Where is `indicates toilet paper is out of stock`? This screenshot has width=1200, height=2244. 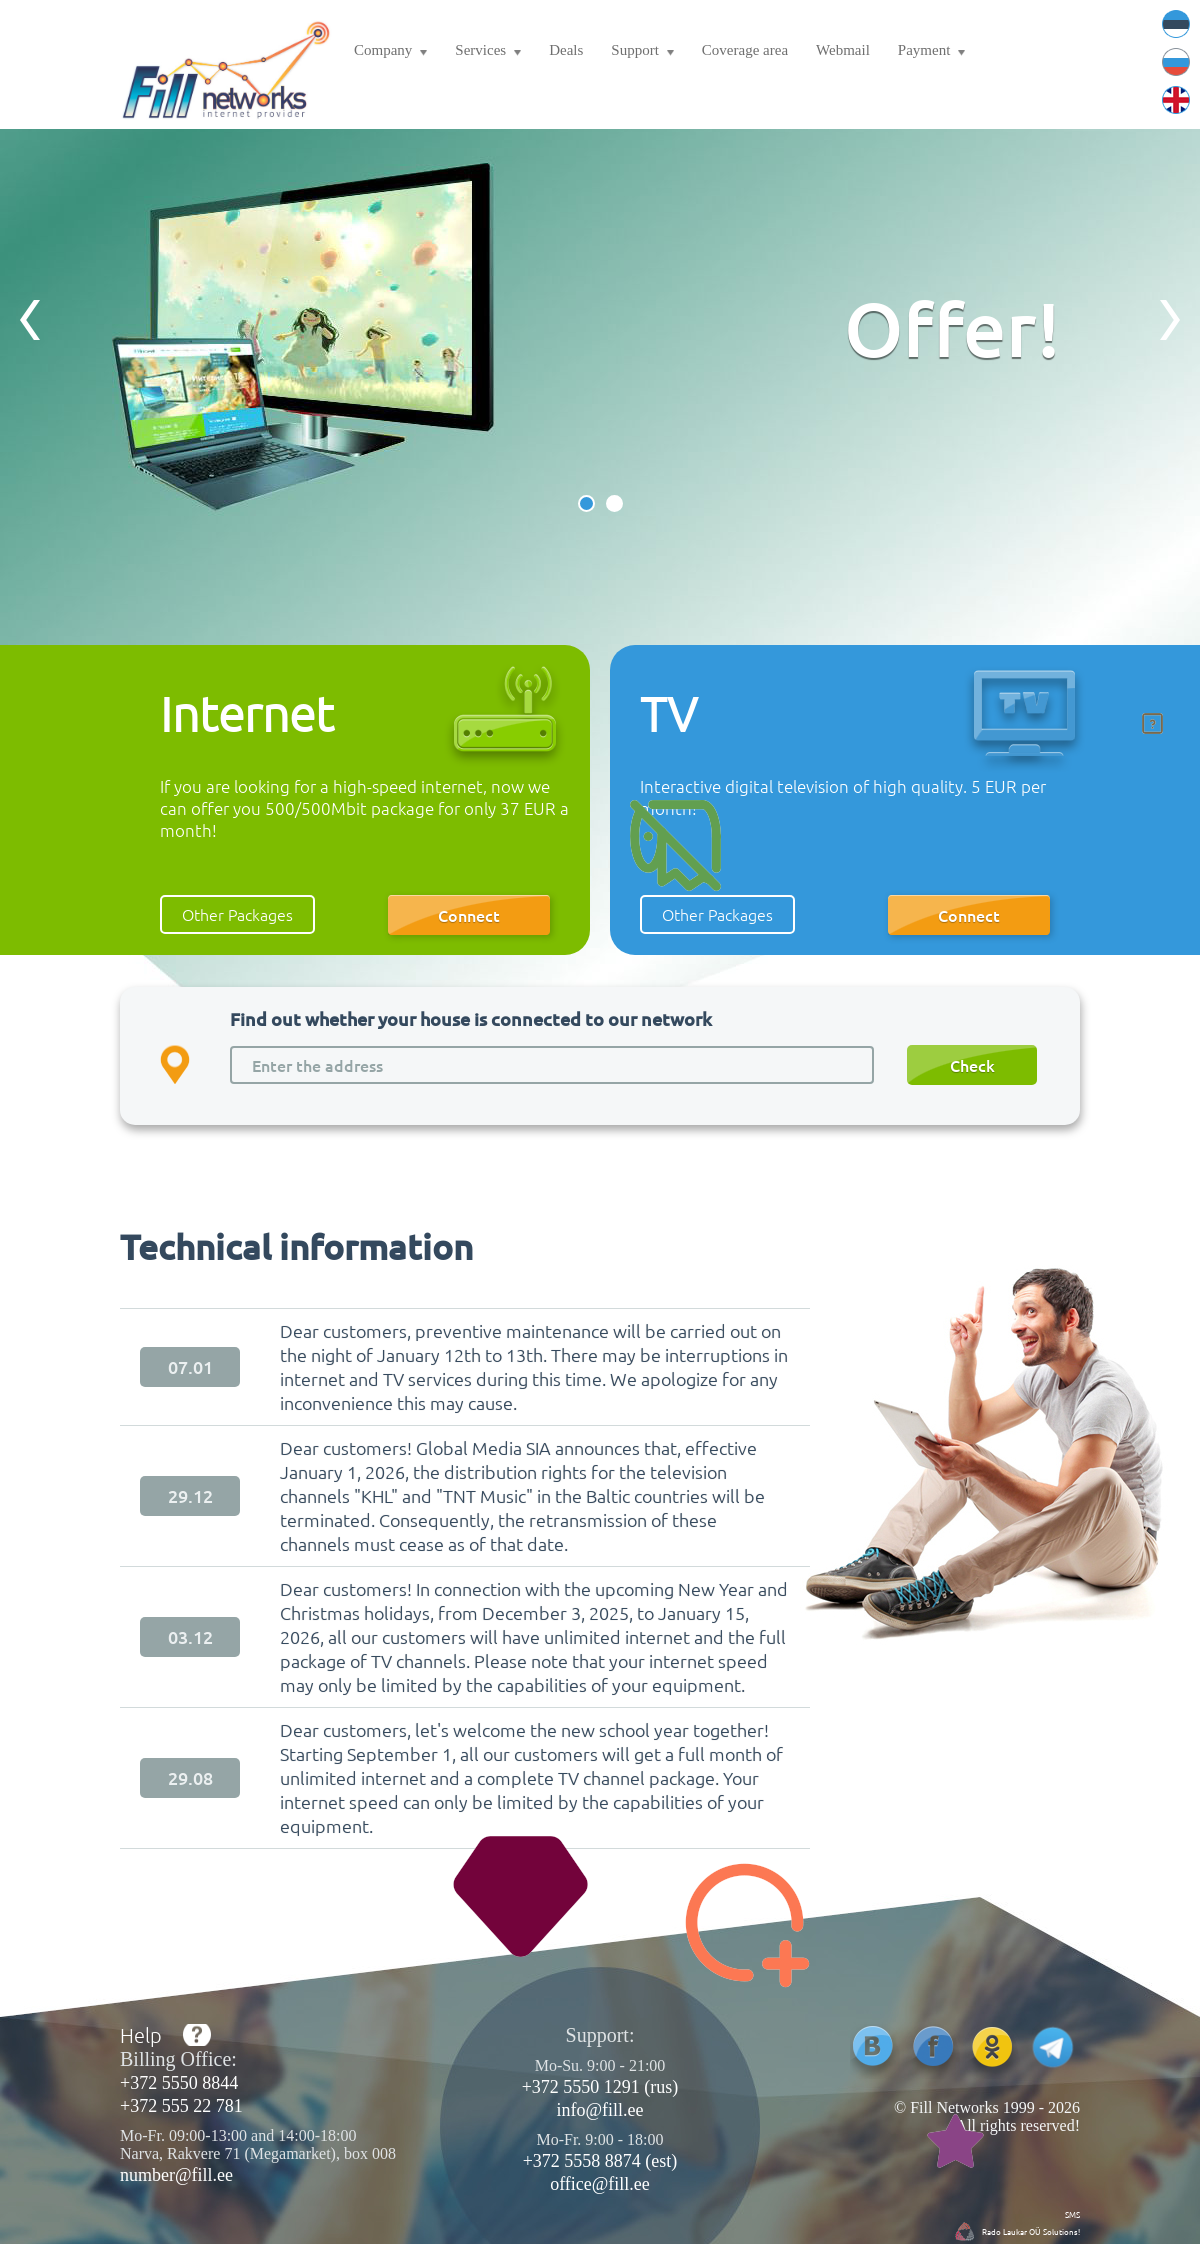 indicates toilet paper is out of stock is located at coordinates (675, 845).